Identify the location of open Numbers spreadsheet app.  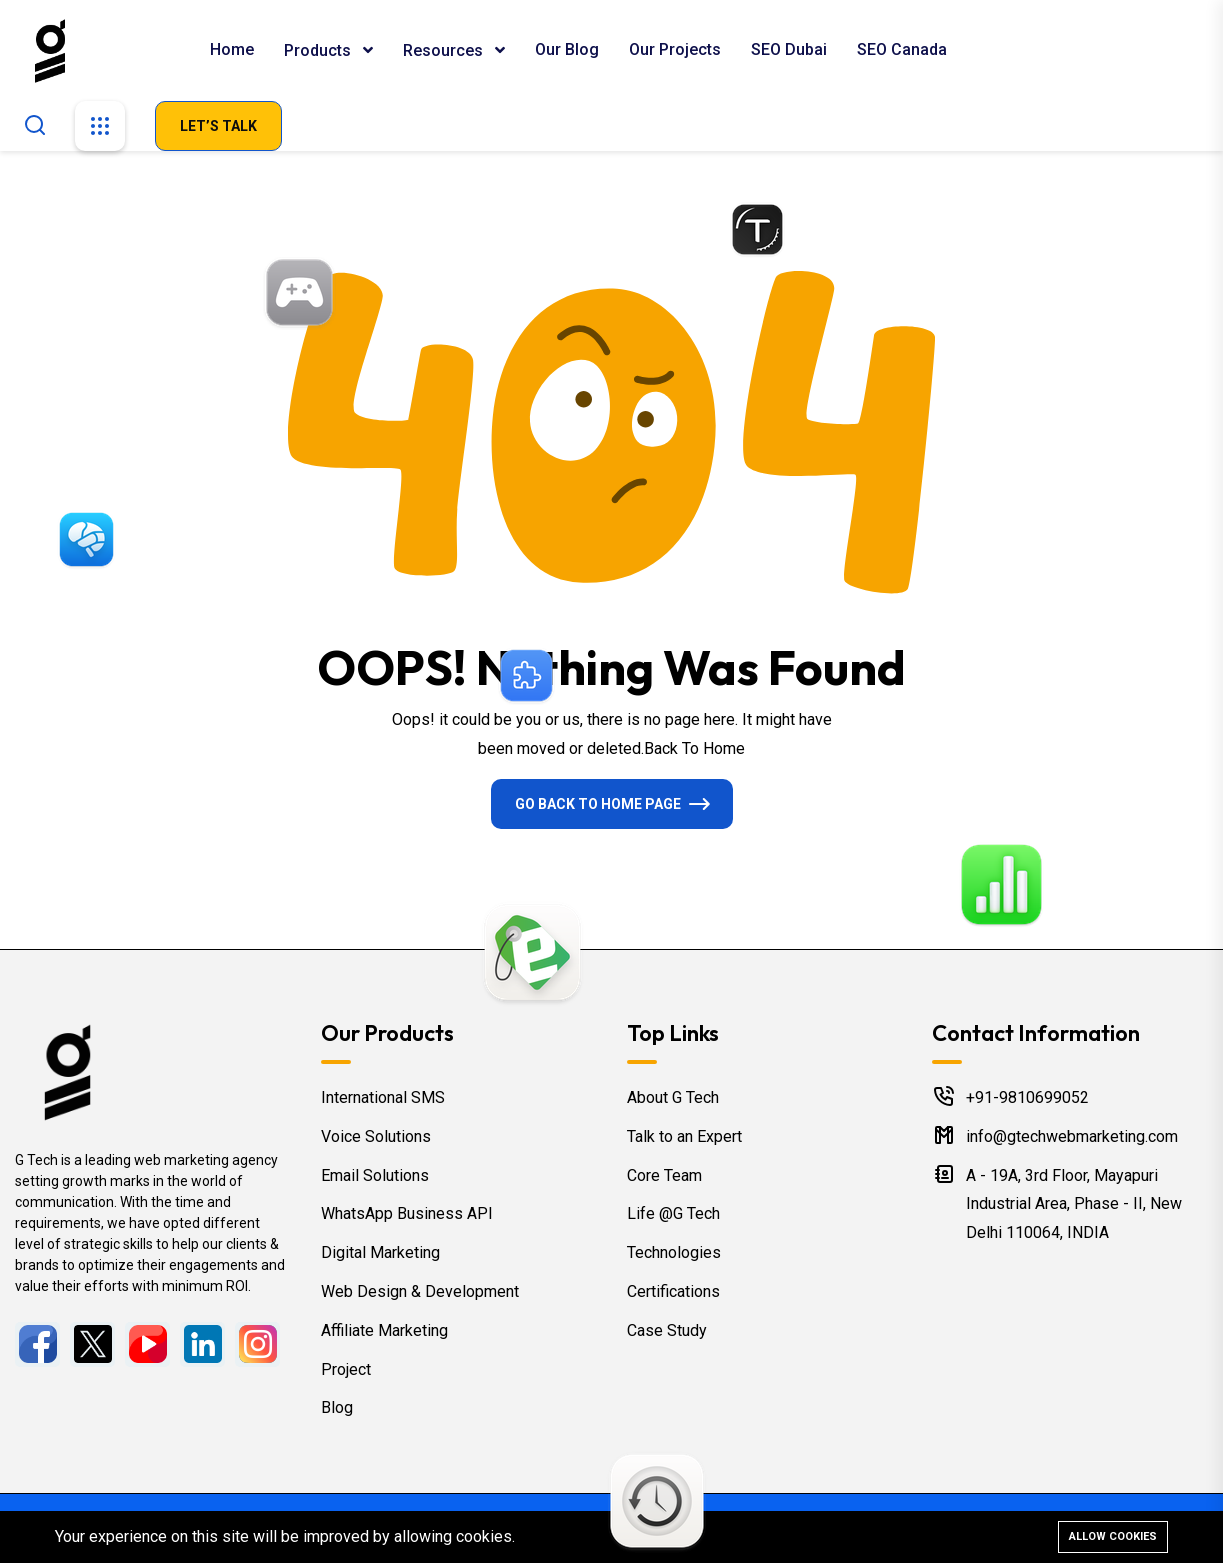
(1001, 884).